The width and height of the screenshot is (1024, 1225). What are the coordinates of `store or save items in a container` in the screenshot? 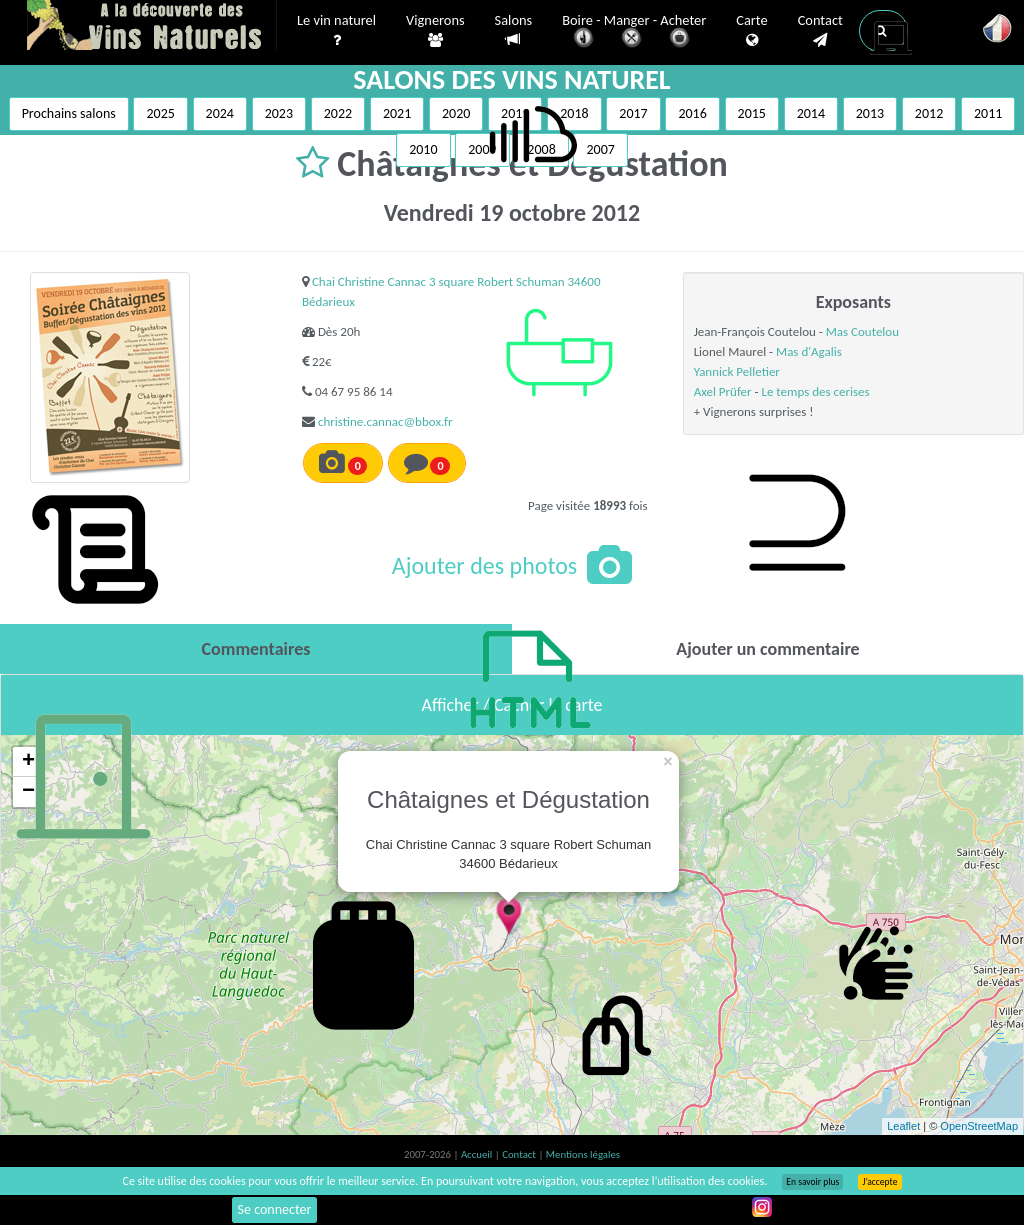 It's located at (363, 965).